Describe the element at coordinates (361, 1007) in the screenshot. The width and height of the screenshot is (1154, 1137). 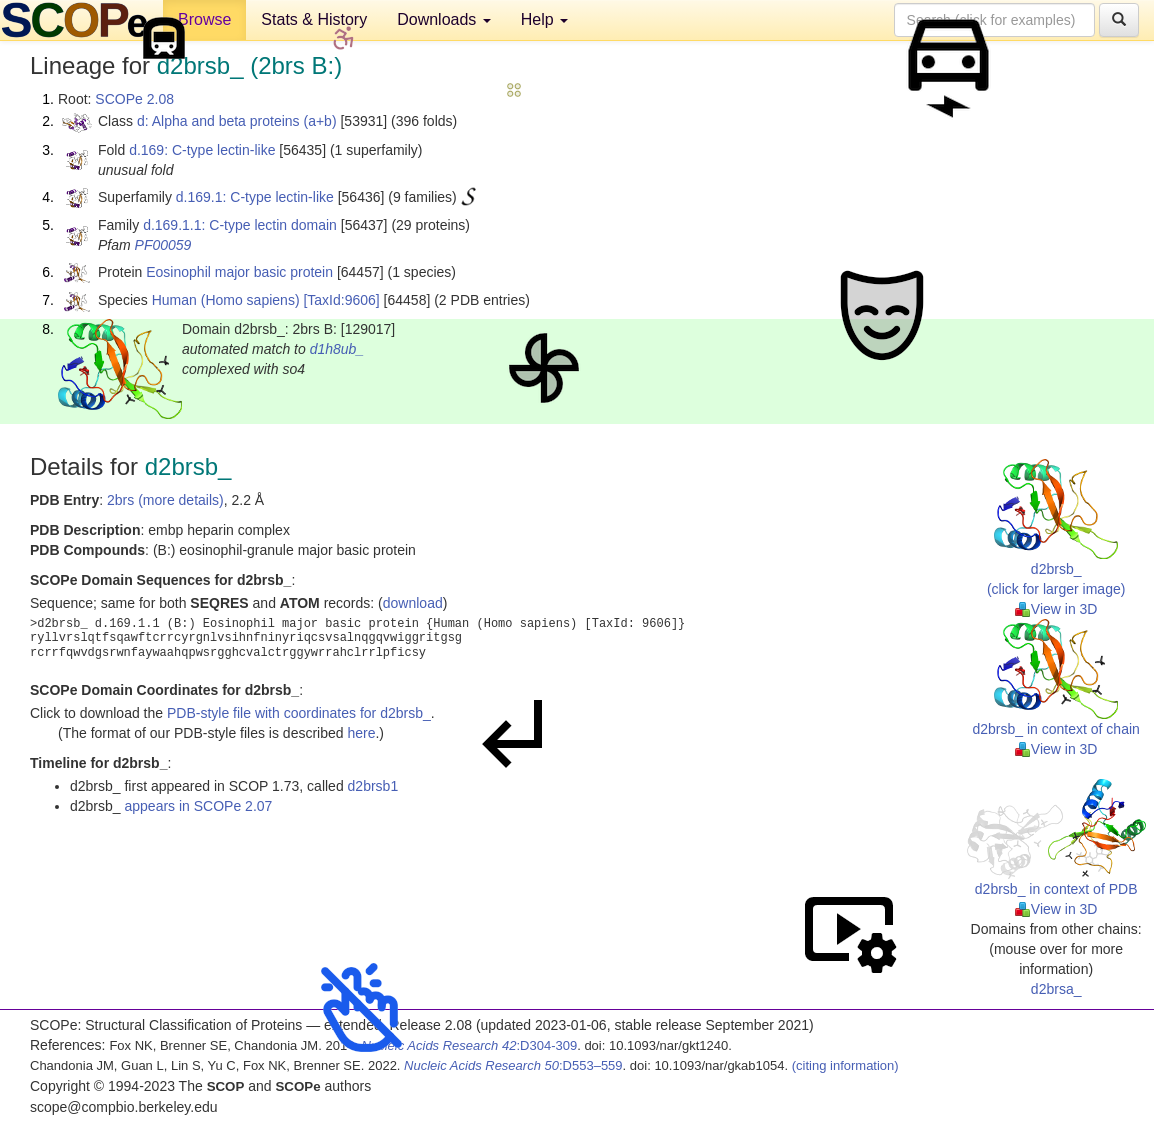
I see `click or tap interaction disabled` at that location.